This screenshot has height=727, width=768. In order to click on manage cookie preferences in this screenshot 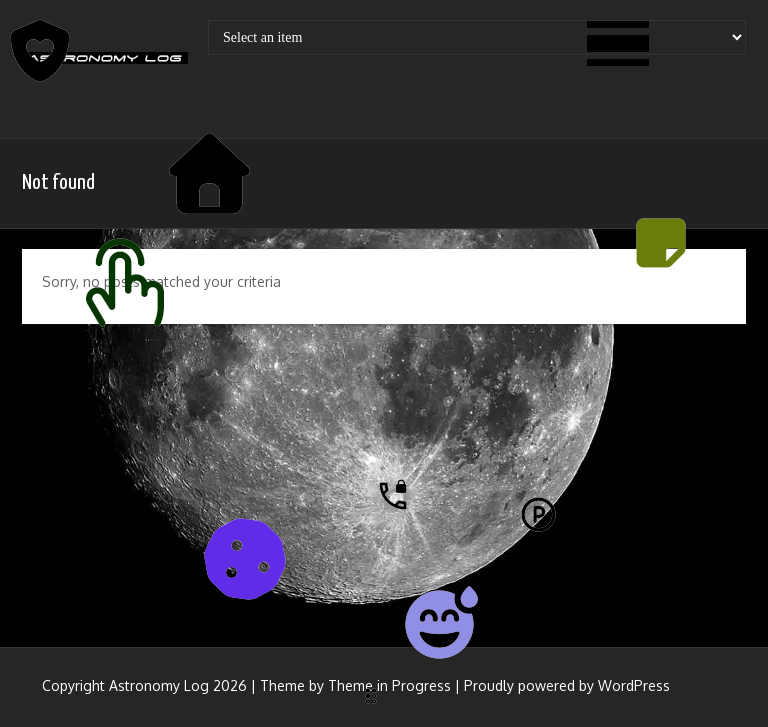, I will do `click(245, 559)`.